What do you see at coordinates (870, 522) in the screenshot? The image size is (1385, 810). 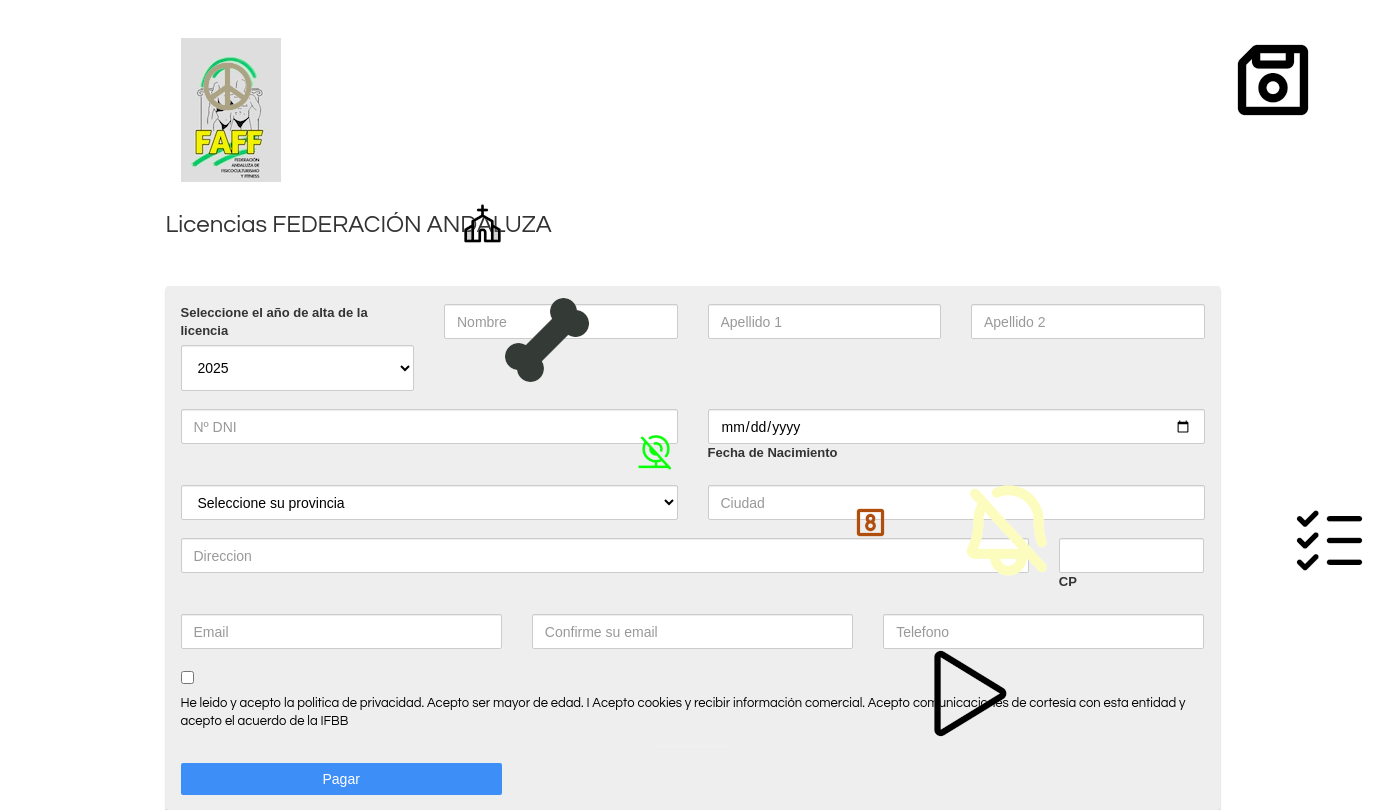 I see `select or input the number eight` at bounding box center [870, 522].